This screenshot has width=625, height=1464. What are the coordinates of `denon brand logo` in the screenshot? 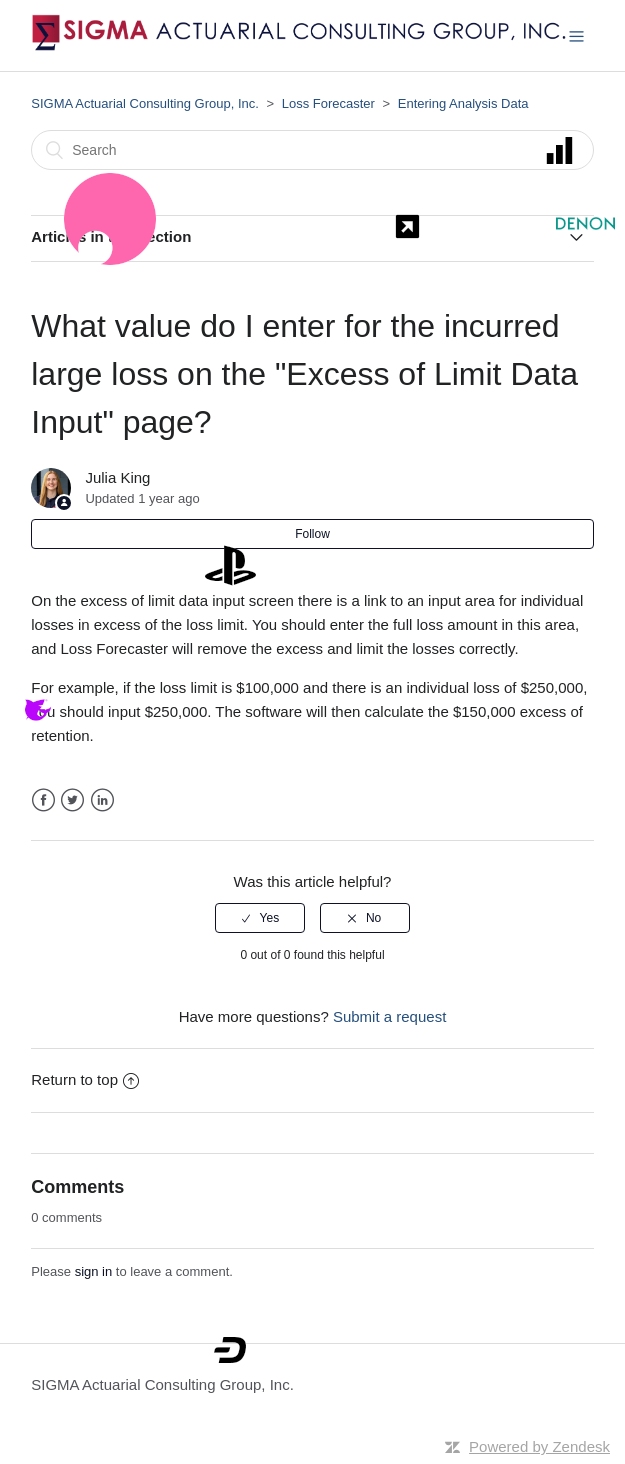 It's located at (585, 223).